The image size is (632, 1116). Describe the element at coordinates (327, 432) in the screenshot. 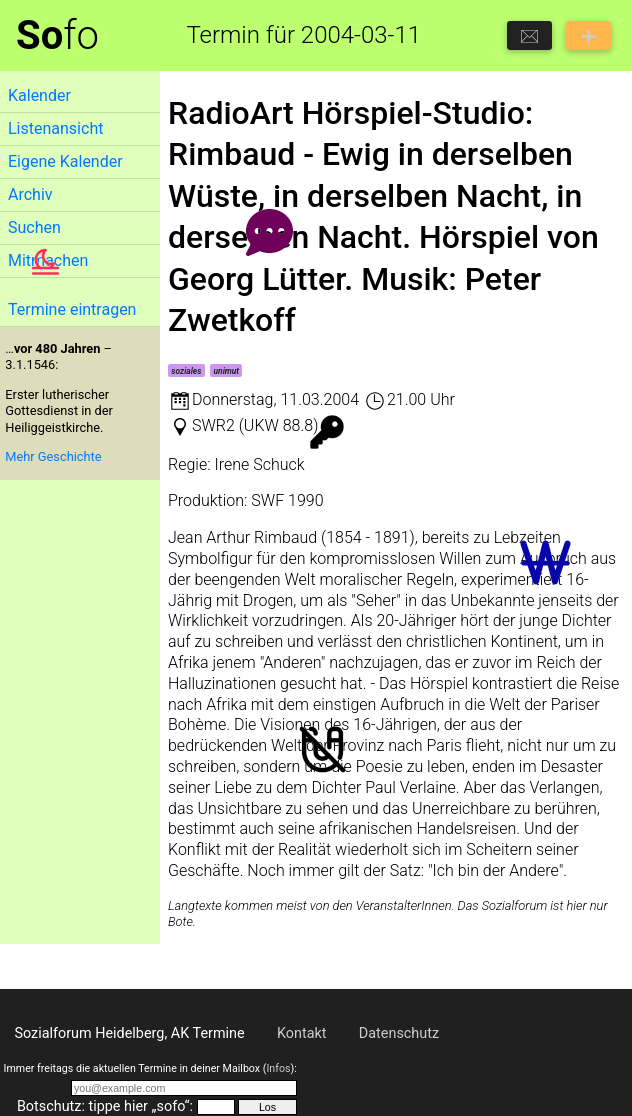

I see `access security or password settings` at that location.